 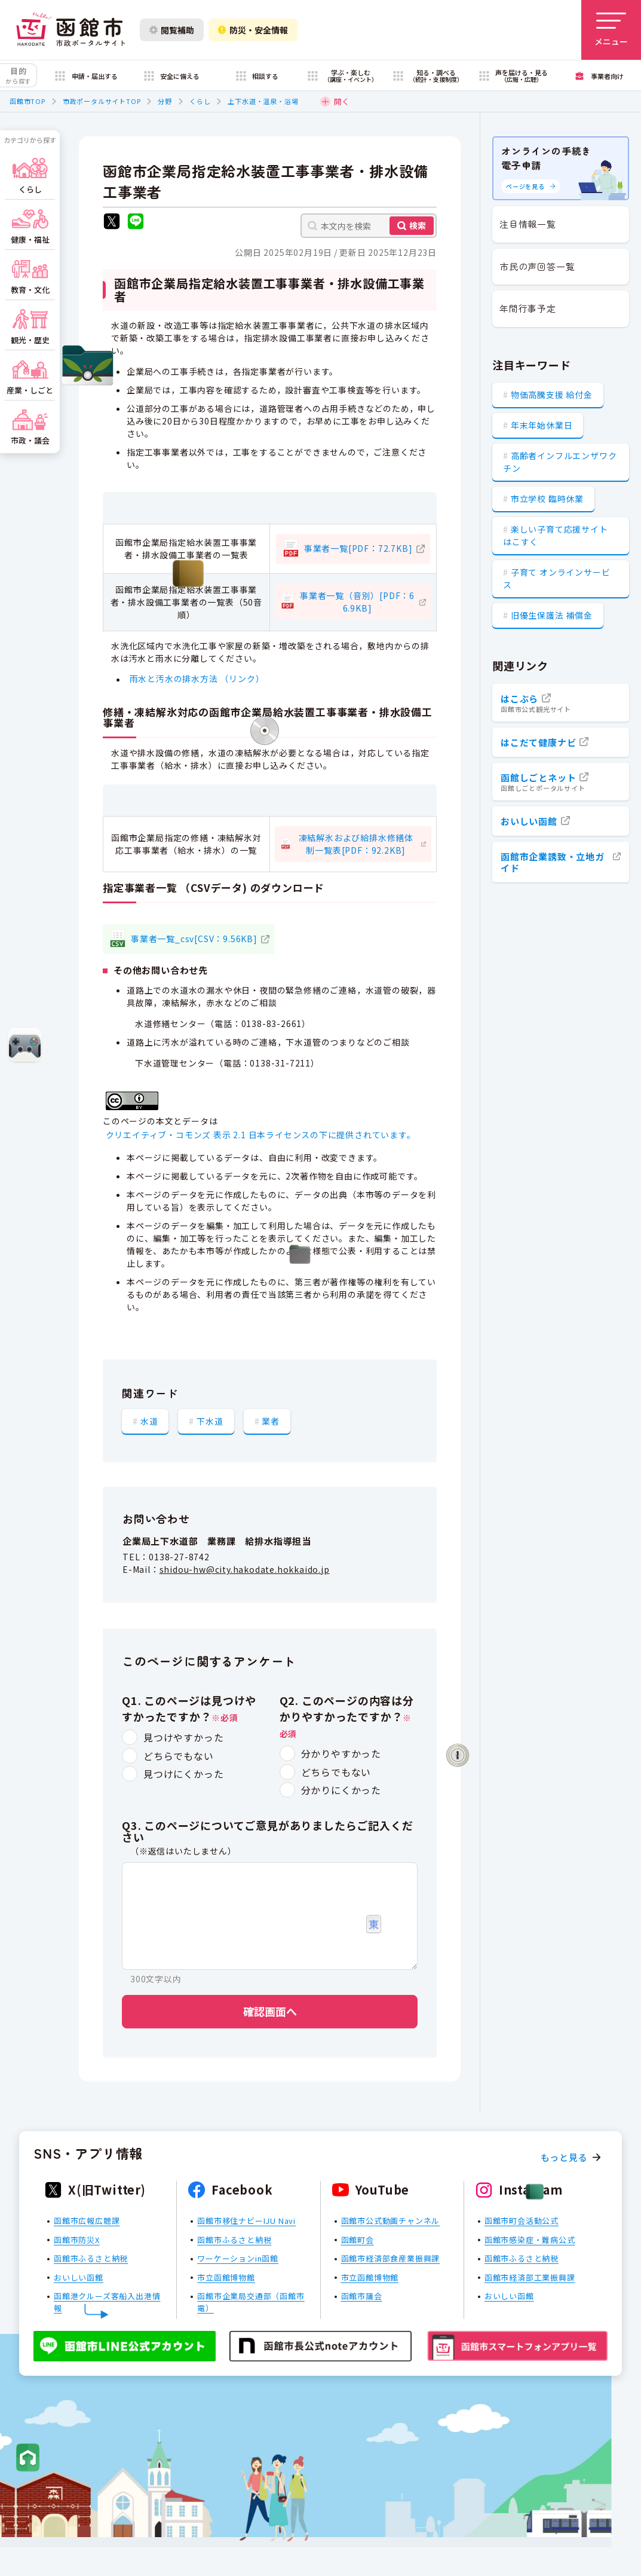 What do you see at coordinates (188, 573) in the screenshot?
I see `access your desktop folder` at bounding box center [188, 573].